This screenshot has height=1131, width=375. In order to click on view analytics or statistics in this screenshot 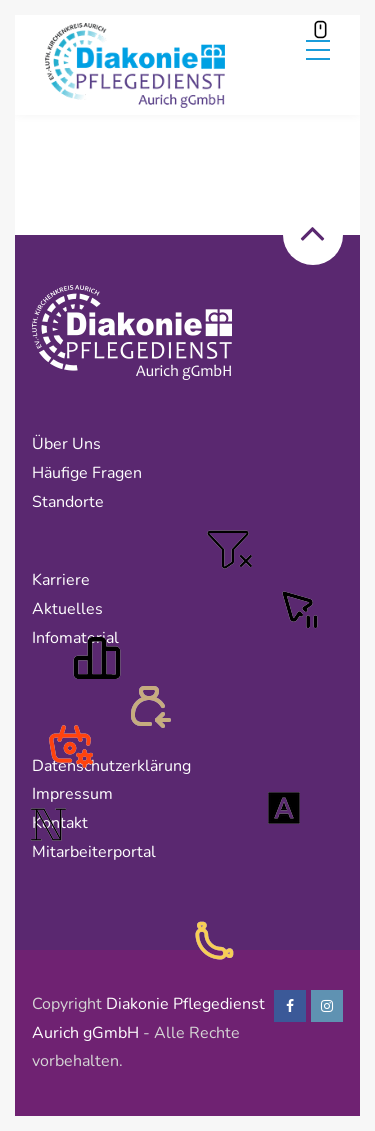, I will do `click(97, 658)`.